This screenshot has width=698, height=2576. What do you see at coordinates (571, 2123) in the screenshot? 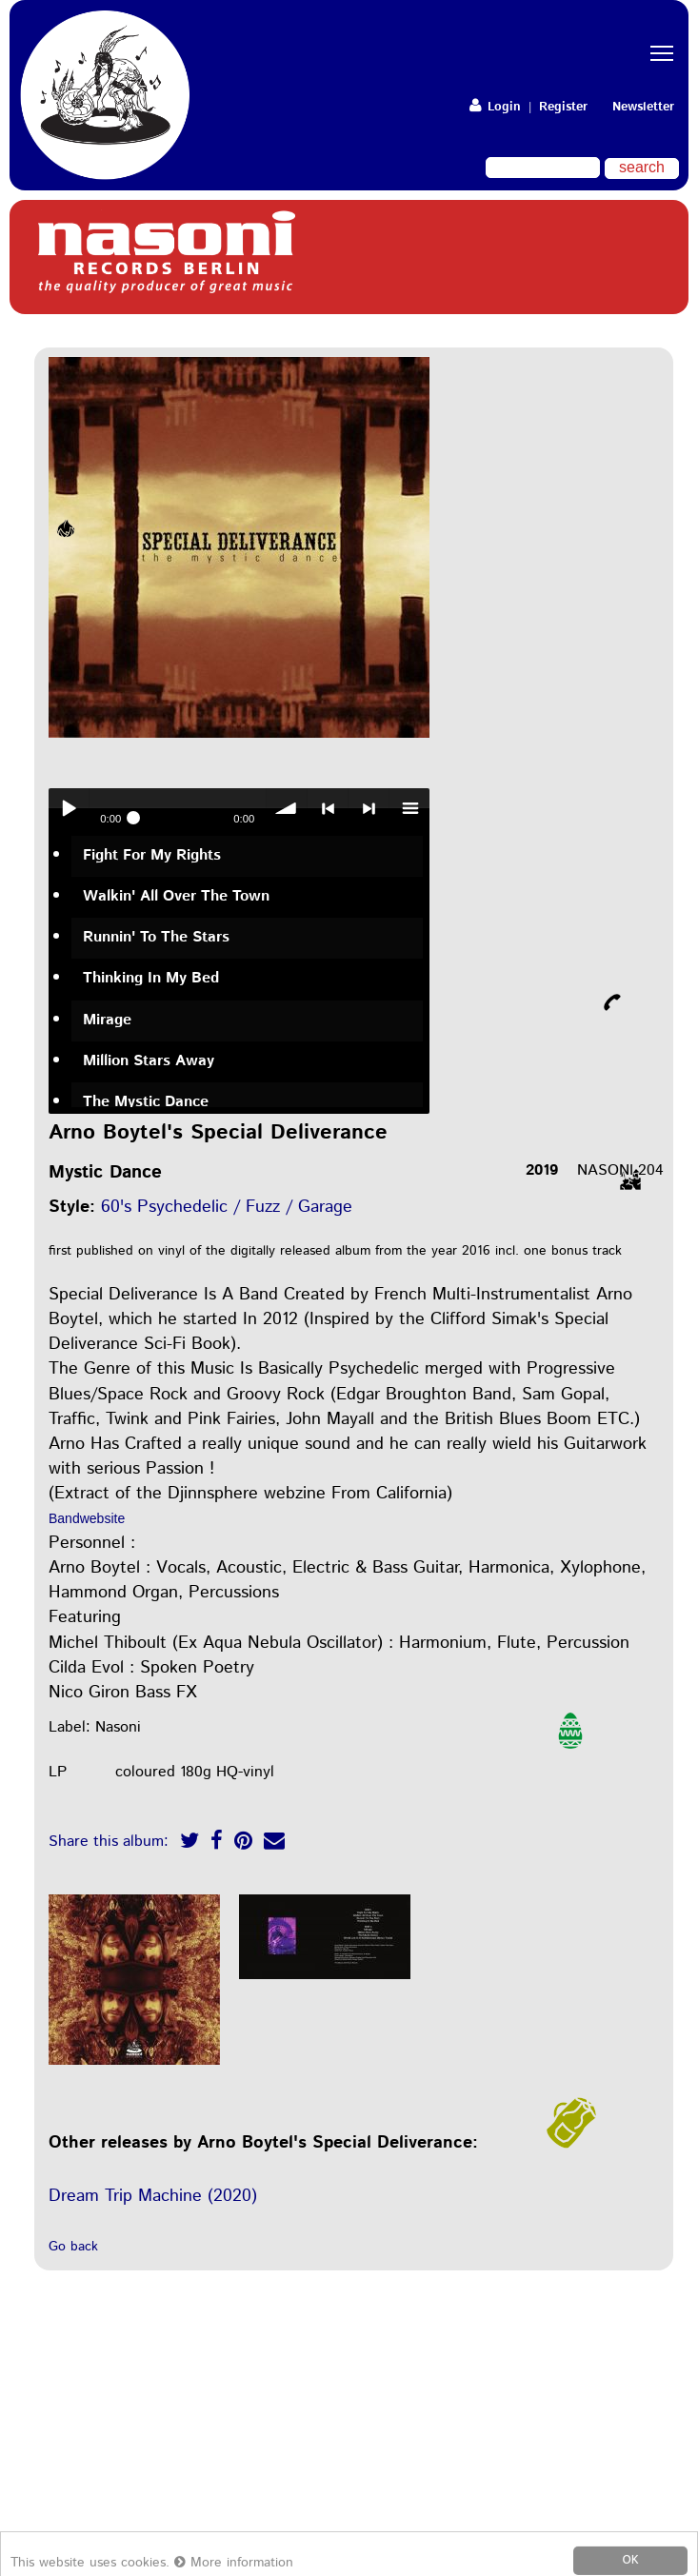
I see `access your inventory or stored items` at bounding box center [571, 2123].